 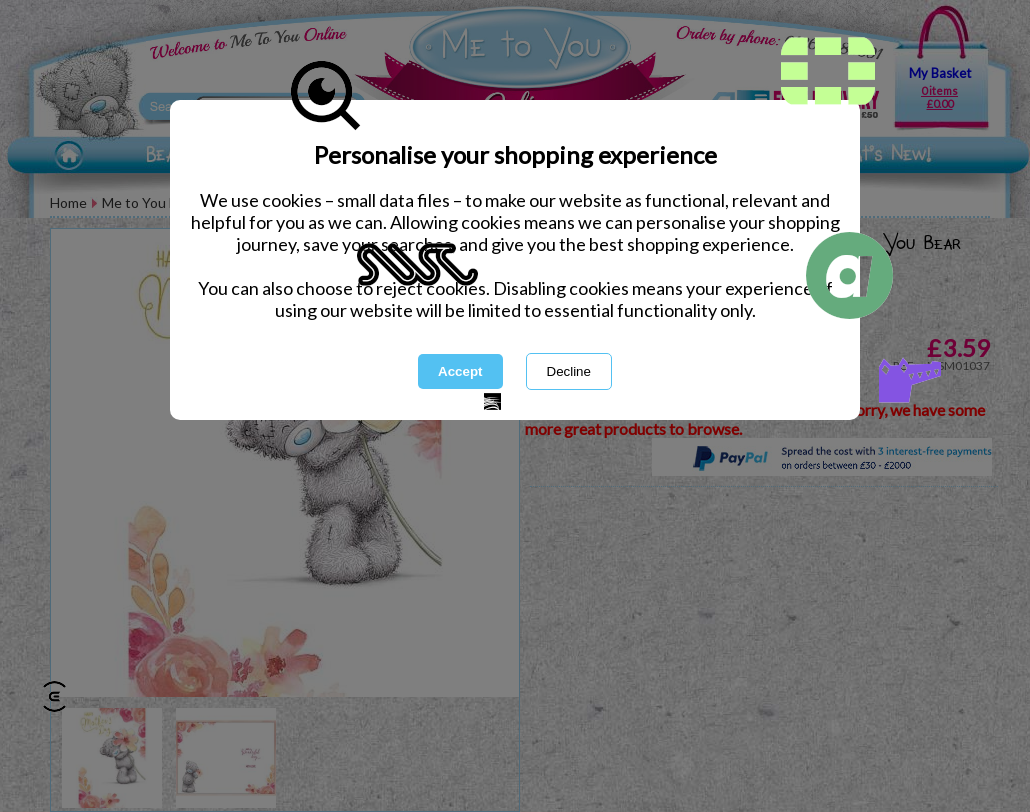 I want to click on open the AirAsia app, so click(x=849, y=275).